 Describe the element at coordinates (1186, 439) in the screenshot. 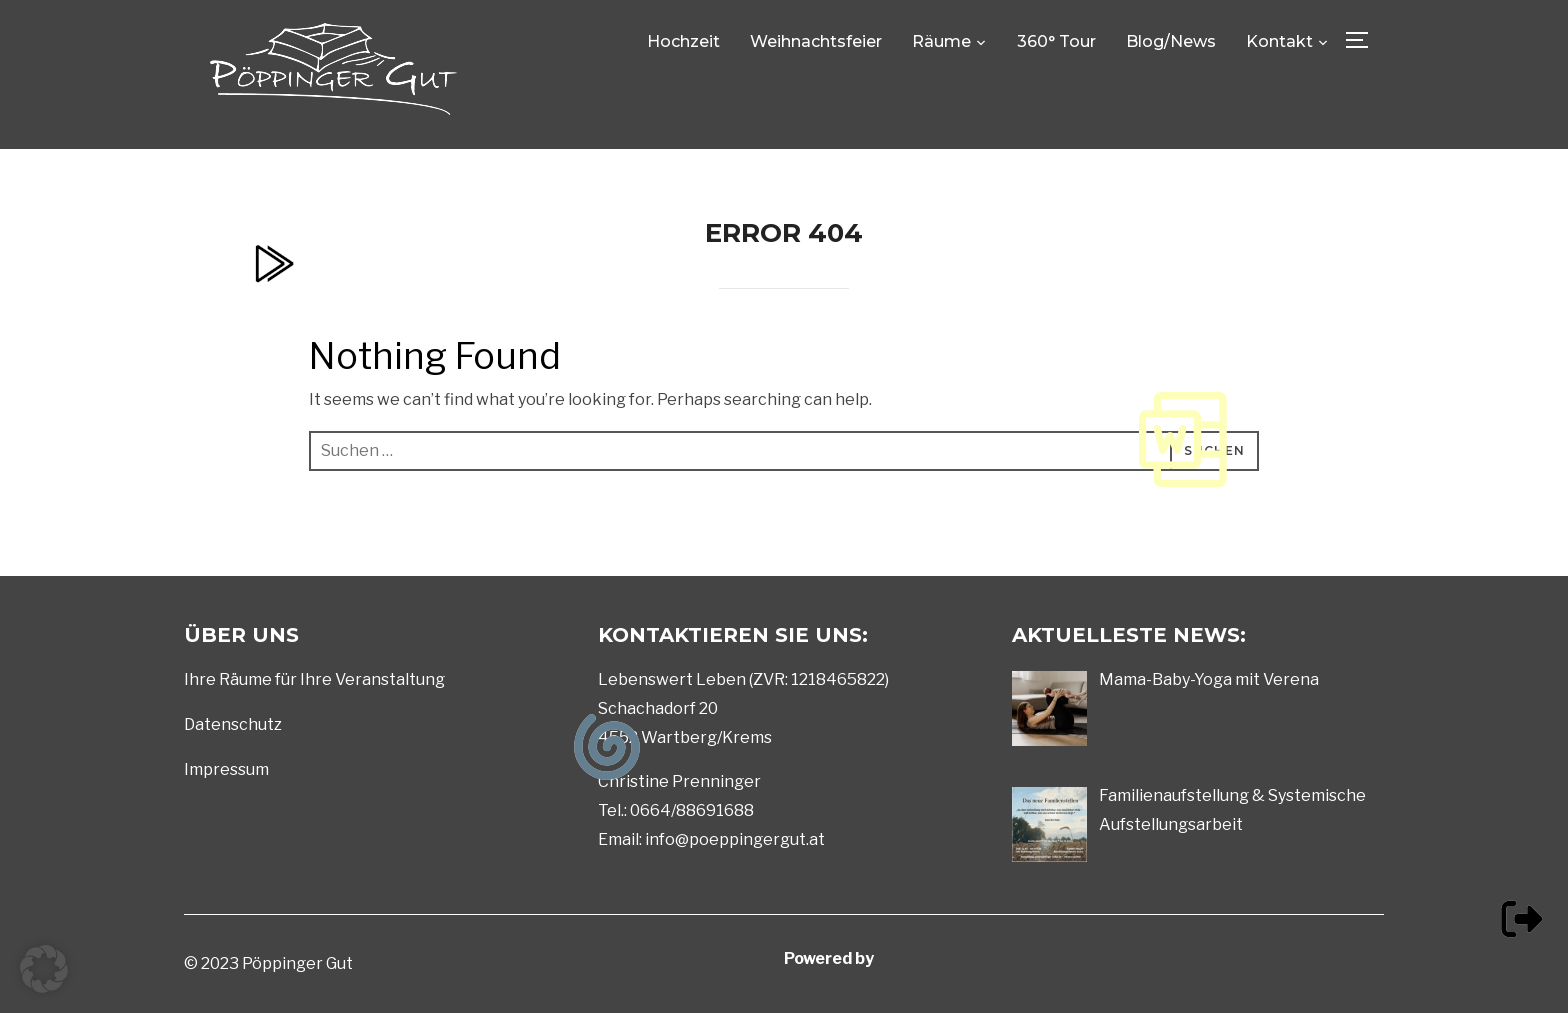

I see `open Microsoft Word` at that location.